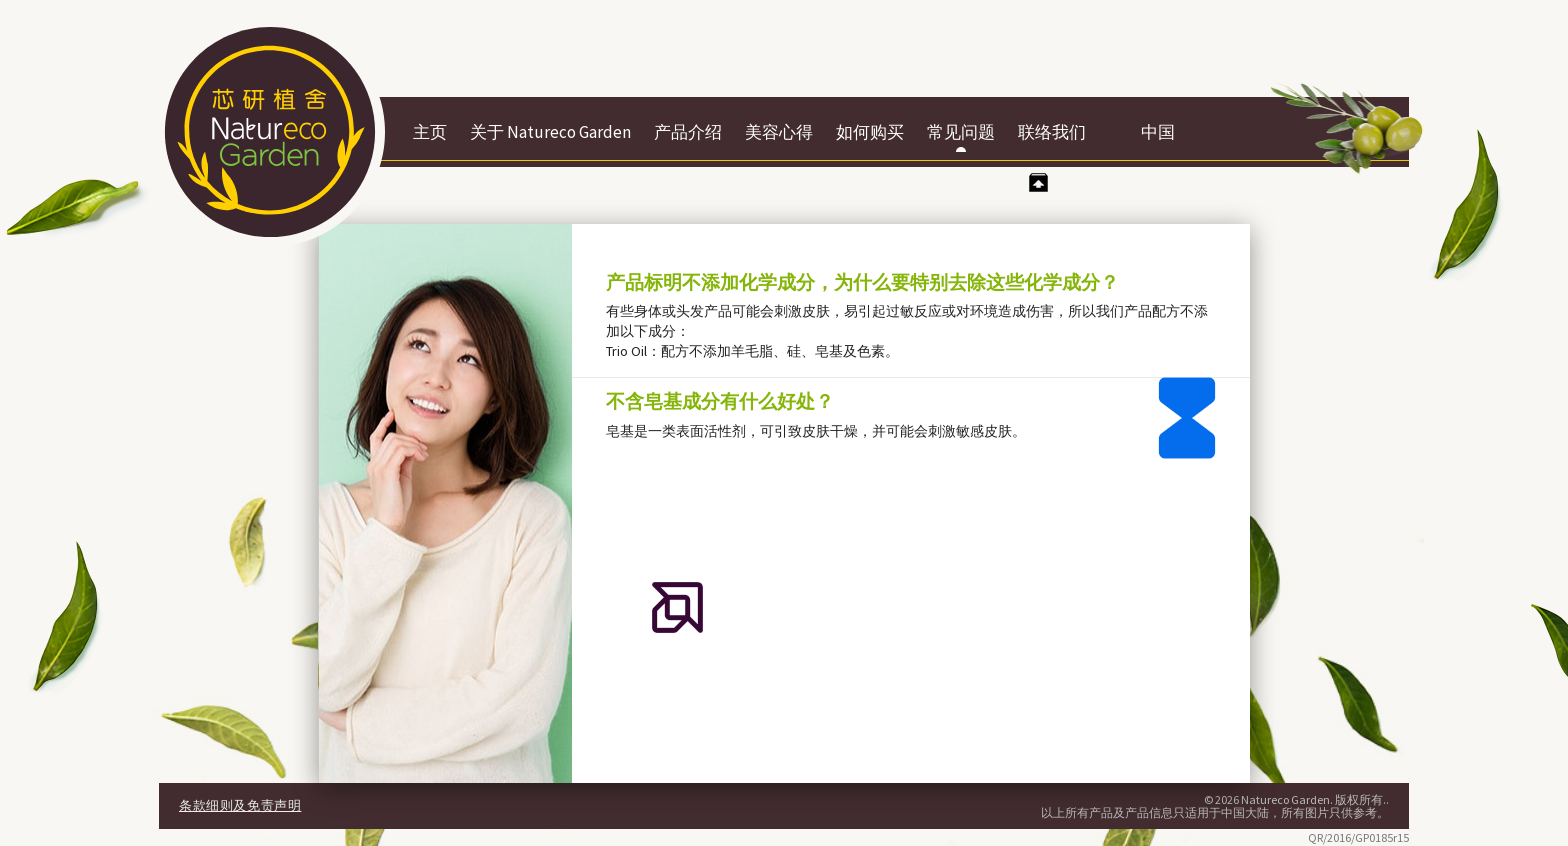 The height and width of the screenshot is (846, 1568). What do you see at coordinates (677, 607) in the screenshot?
I see `AMD brand logo` at bounding box center [677, 607].